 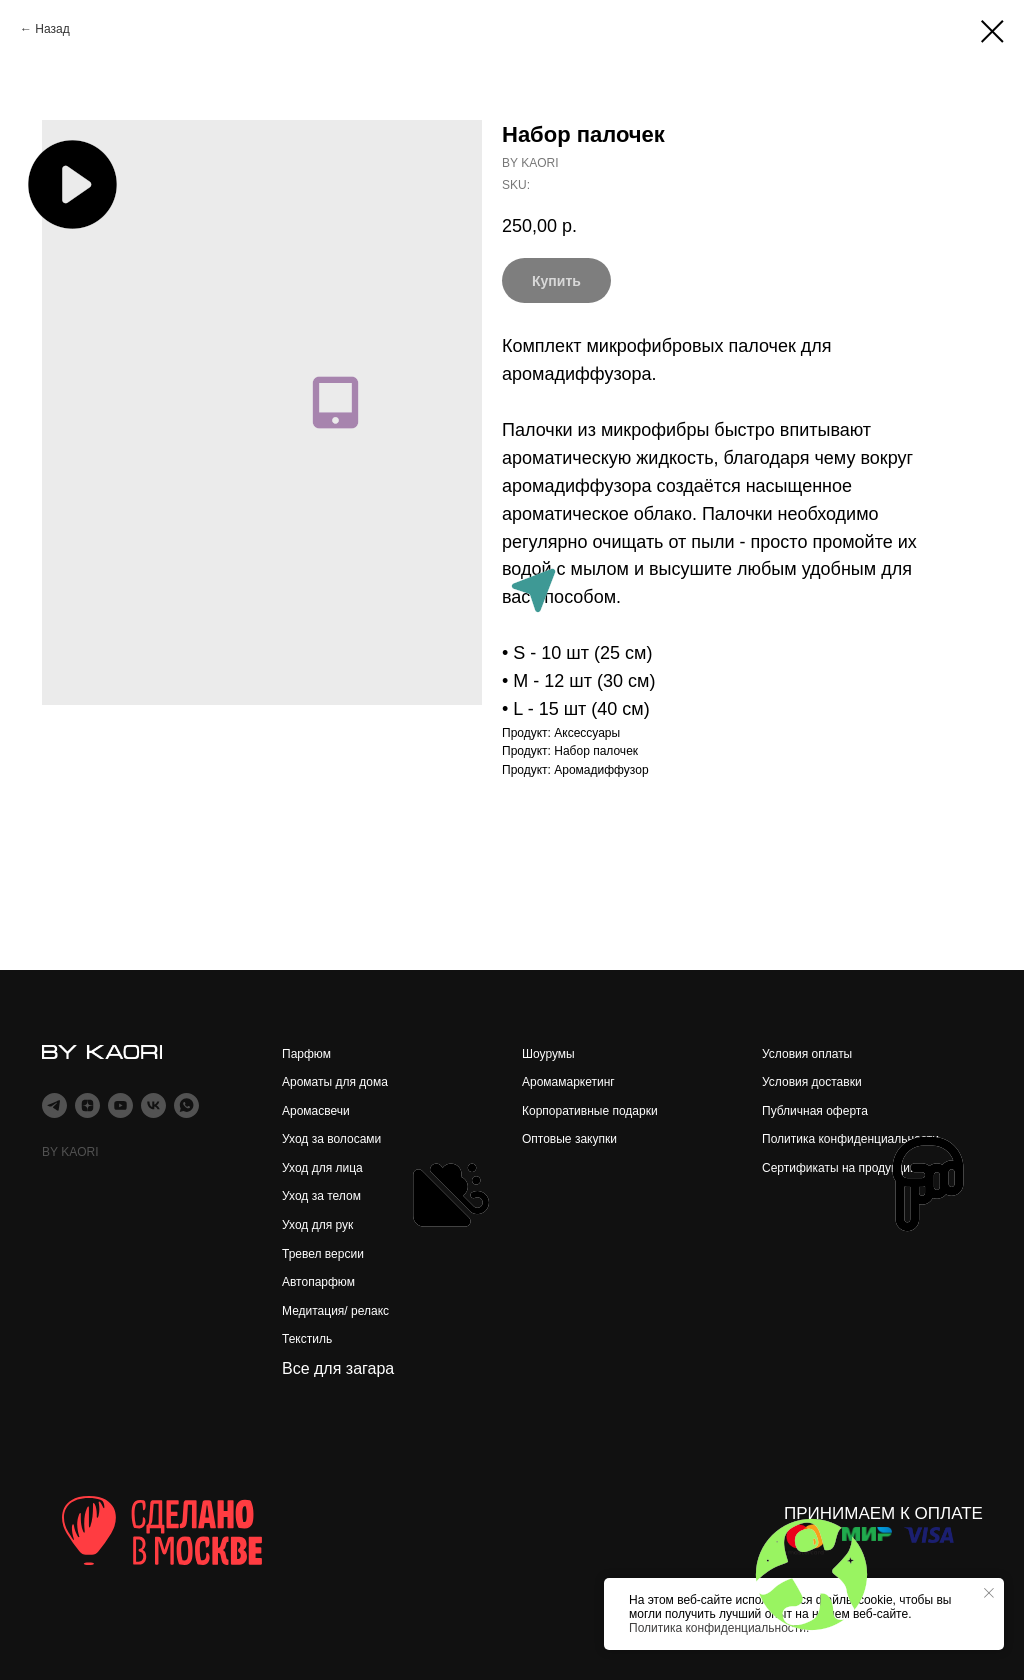 I want to click on navigate to your current location, so click(x=535, y=589).